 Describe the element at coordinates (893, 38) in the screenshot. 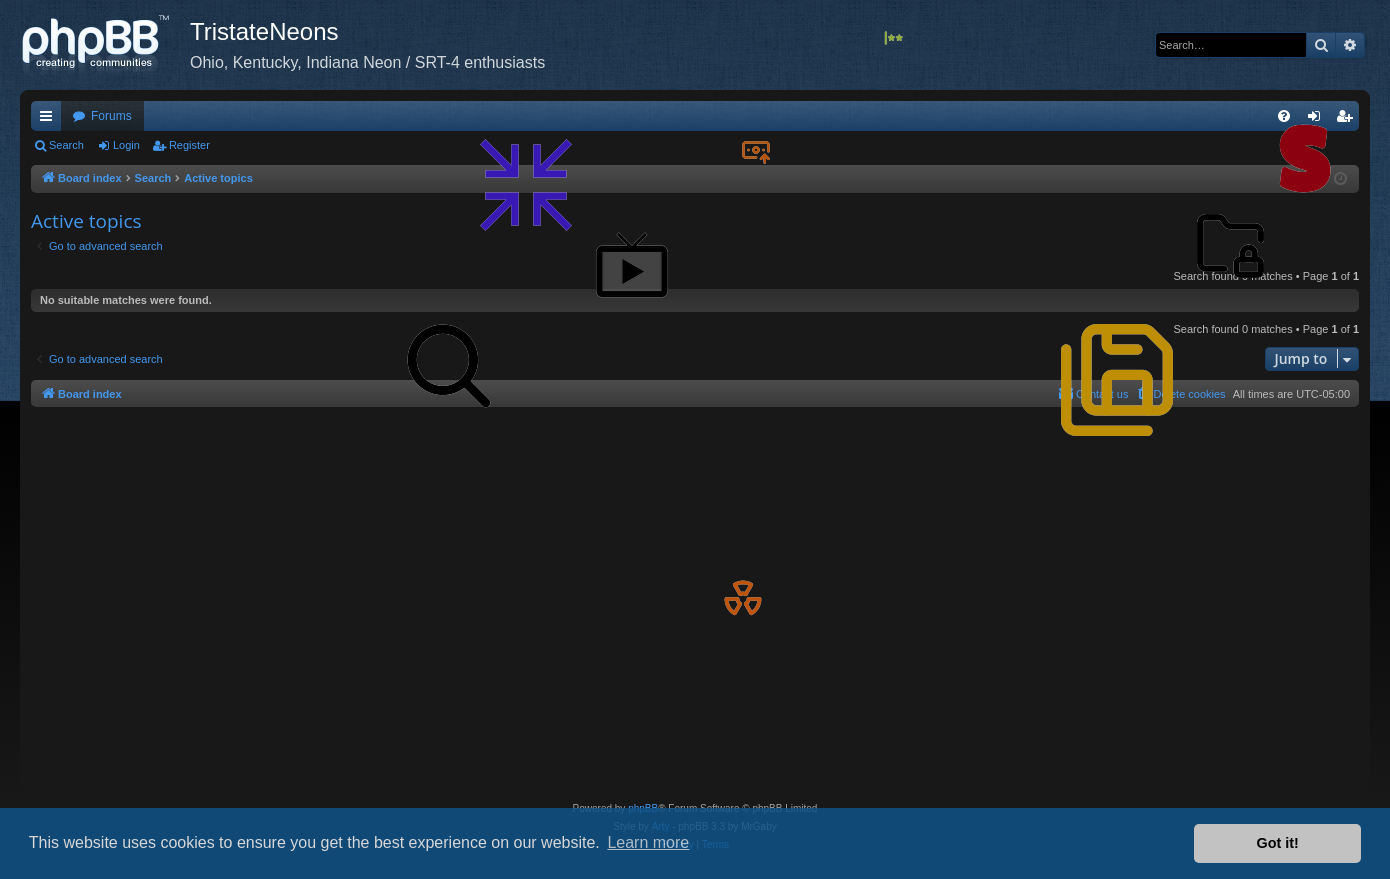

I see `enter or view password field` at that location.